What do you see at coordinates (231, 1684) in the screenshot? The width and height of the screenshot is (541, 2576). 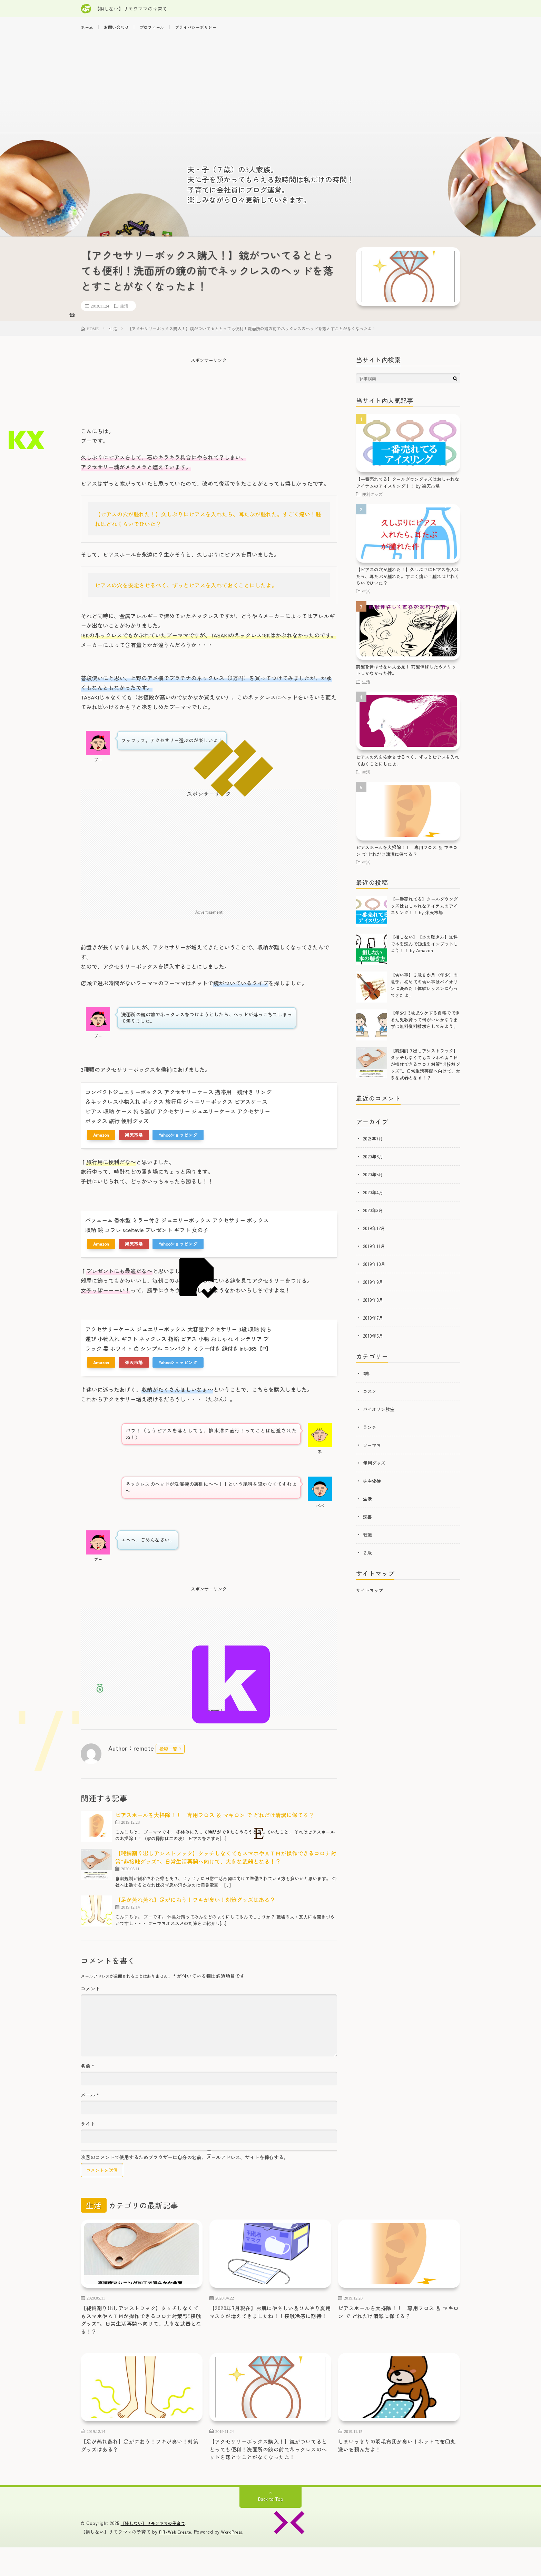 I see `open the Infomaniak app or service` at bounding box center [231, 1684].